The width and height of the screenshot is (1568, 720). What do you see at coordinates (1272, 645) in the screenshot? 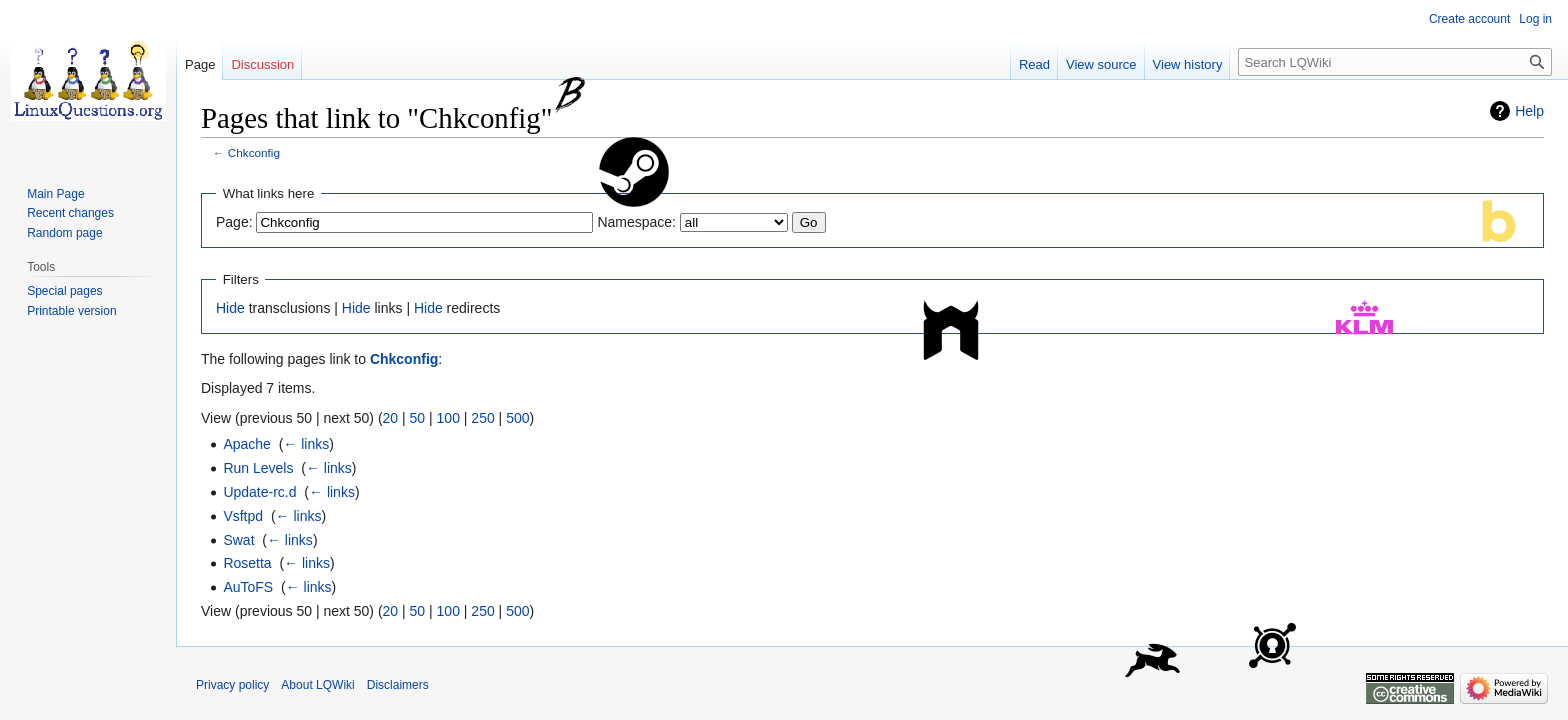
I see `keycdn content delivery network logo` at bounding box center [1272, 645].